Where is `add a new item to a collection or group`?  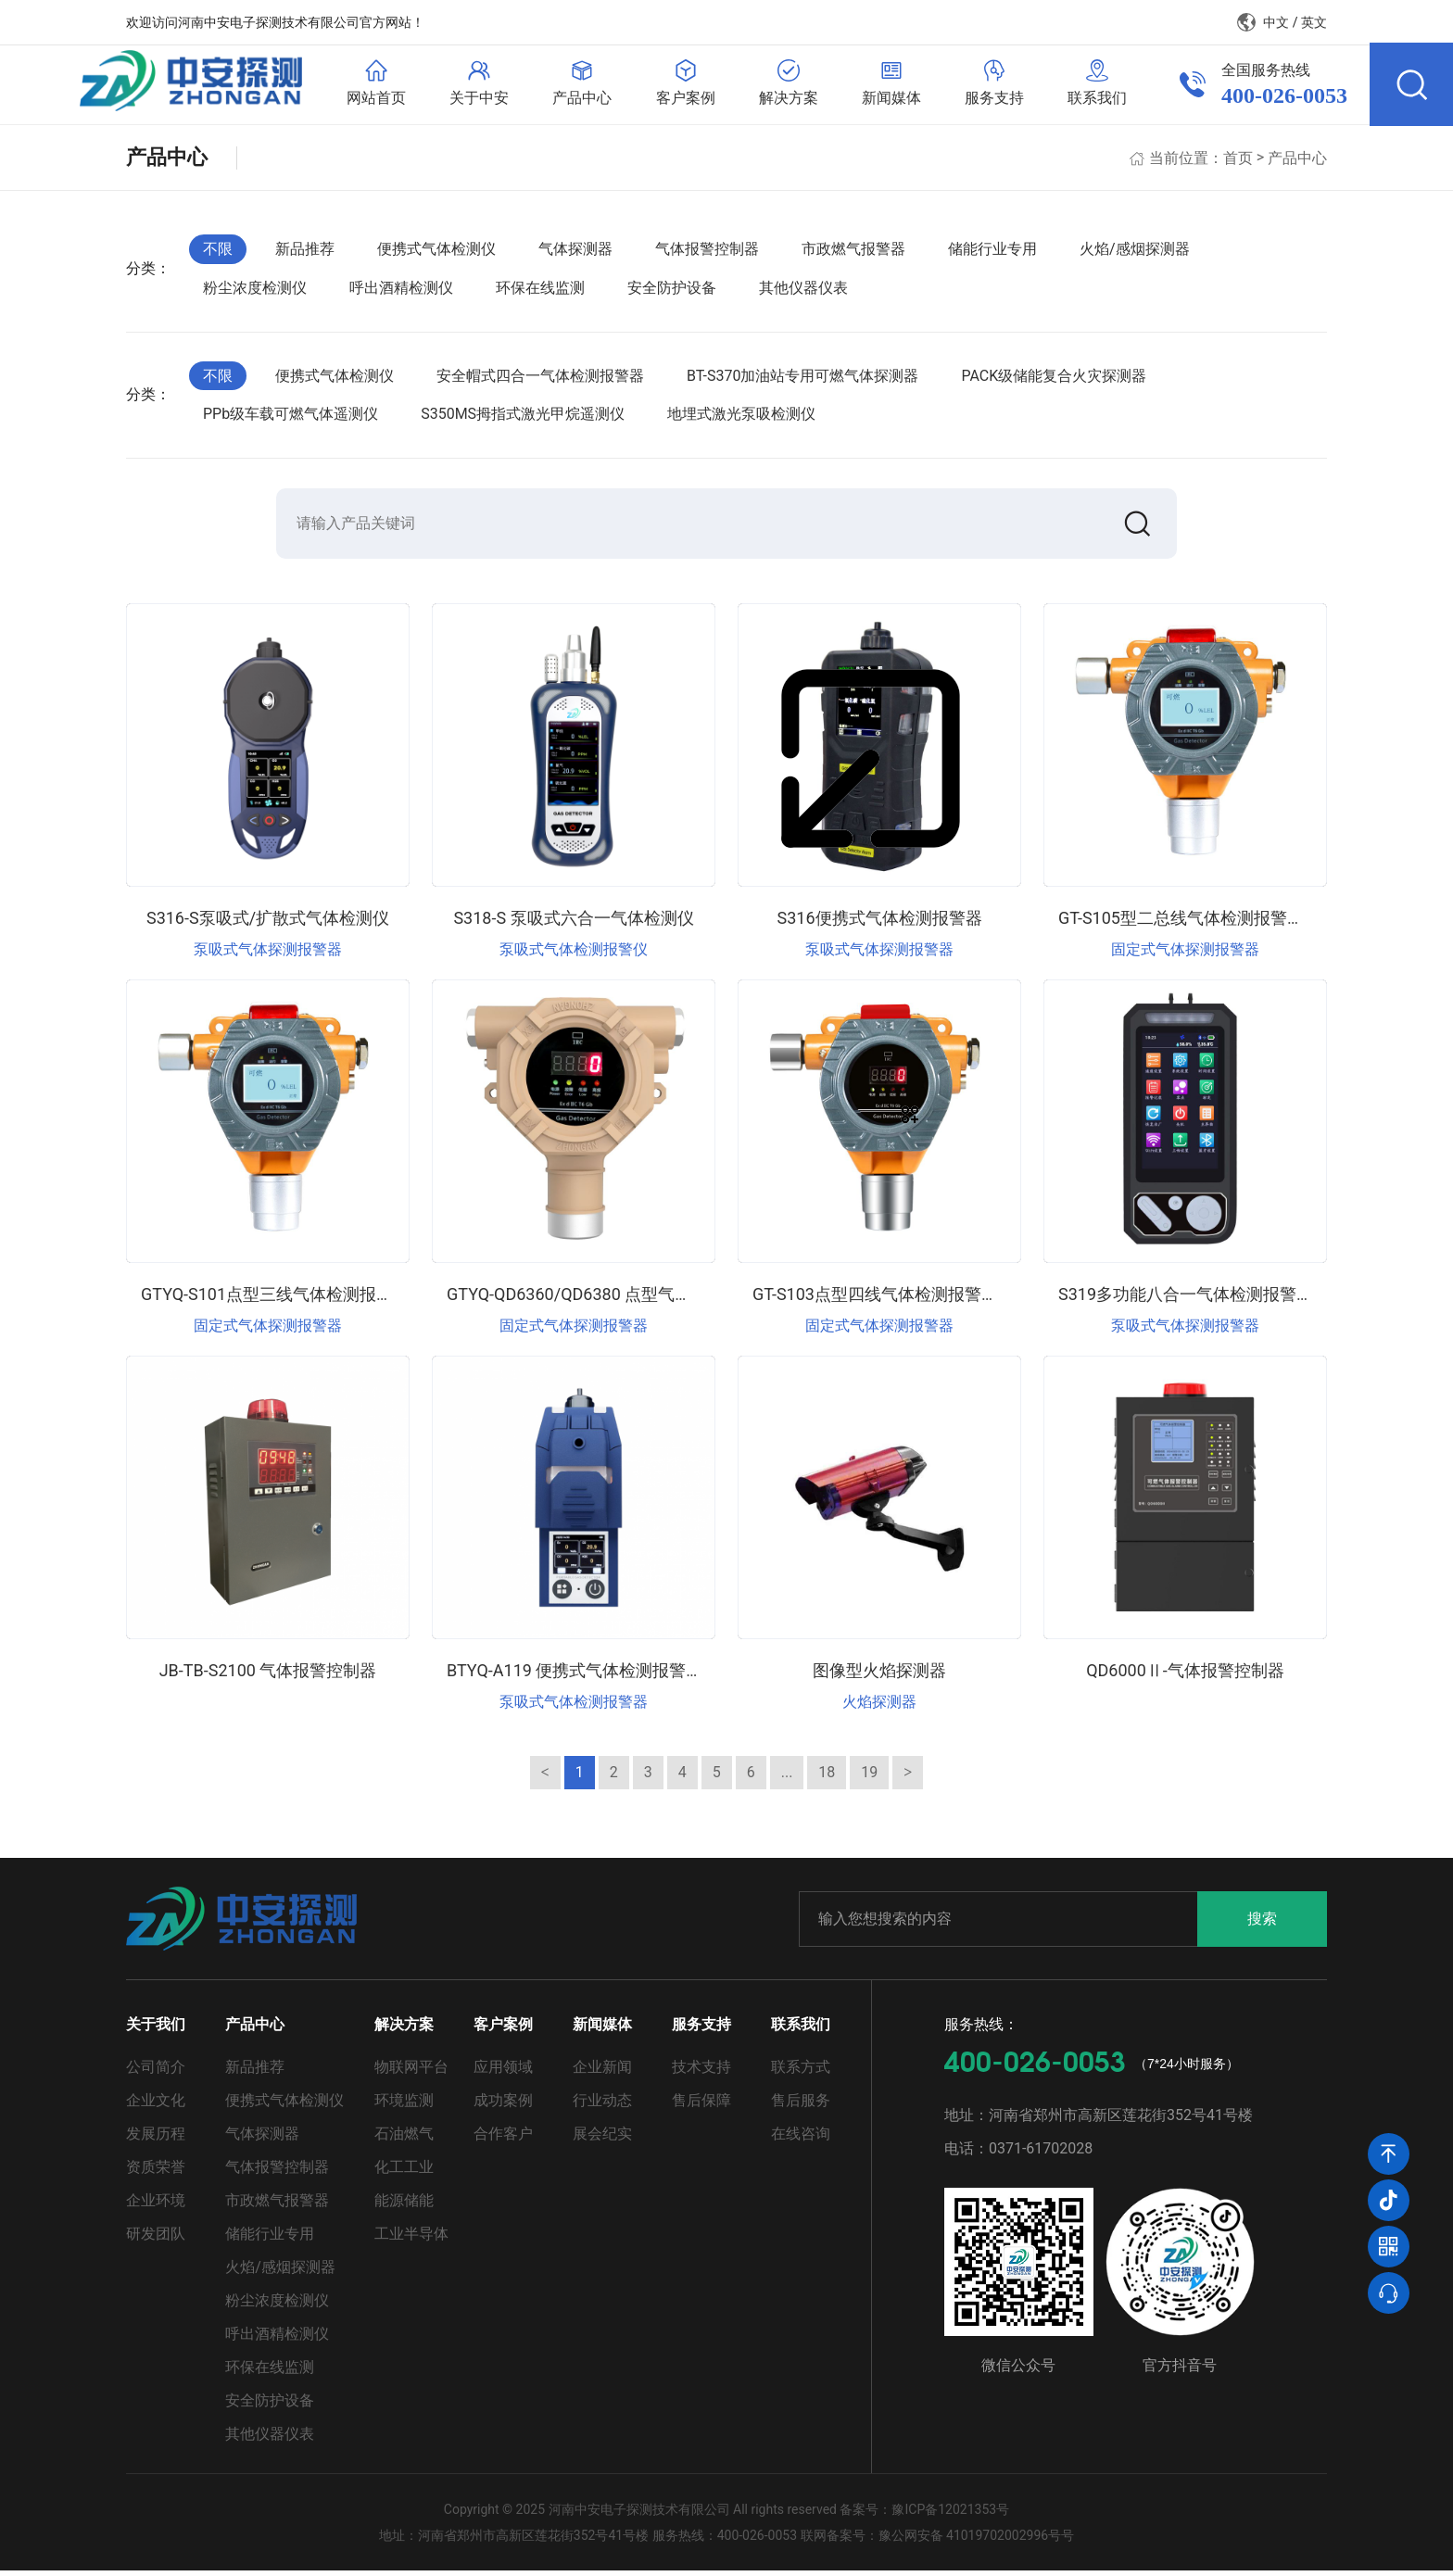 add a new item to a collection or group is located at coordinates (910, 1115).